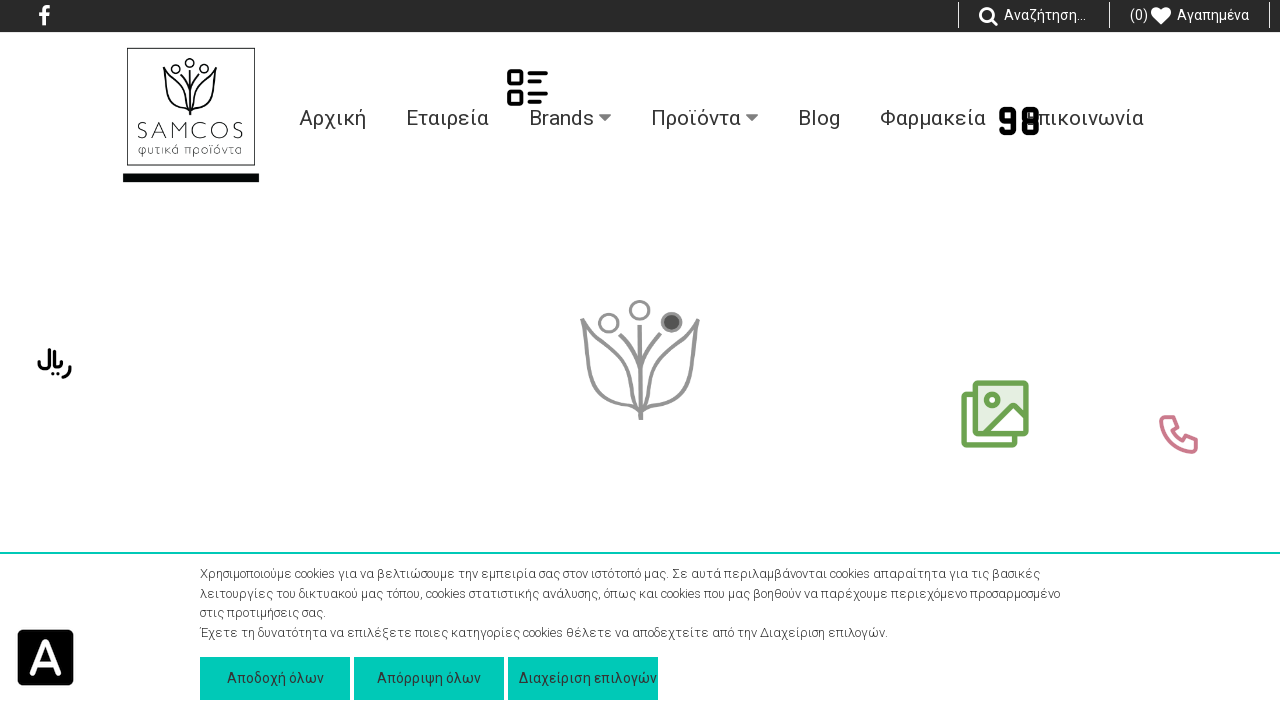 The image size is (1280, 720). What do you see at coordinates (1019, 121) in the screenshot?
I see `indicates item number 98 in a list or sequence` at bounding box center [1019, 121].